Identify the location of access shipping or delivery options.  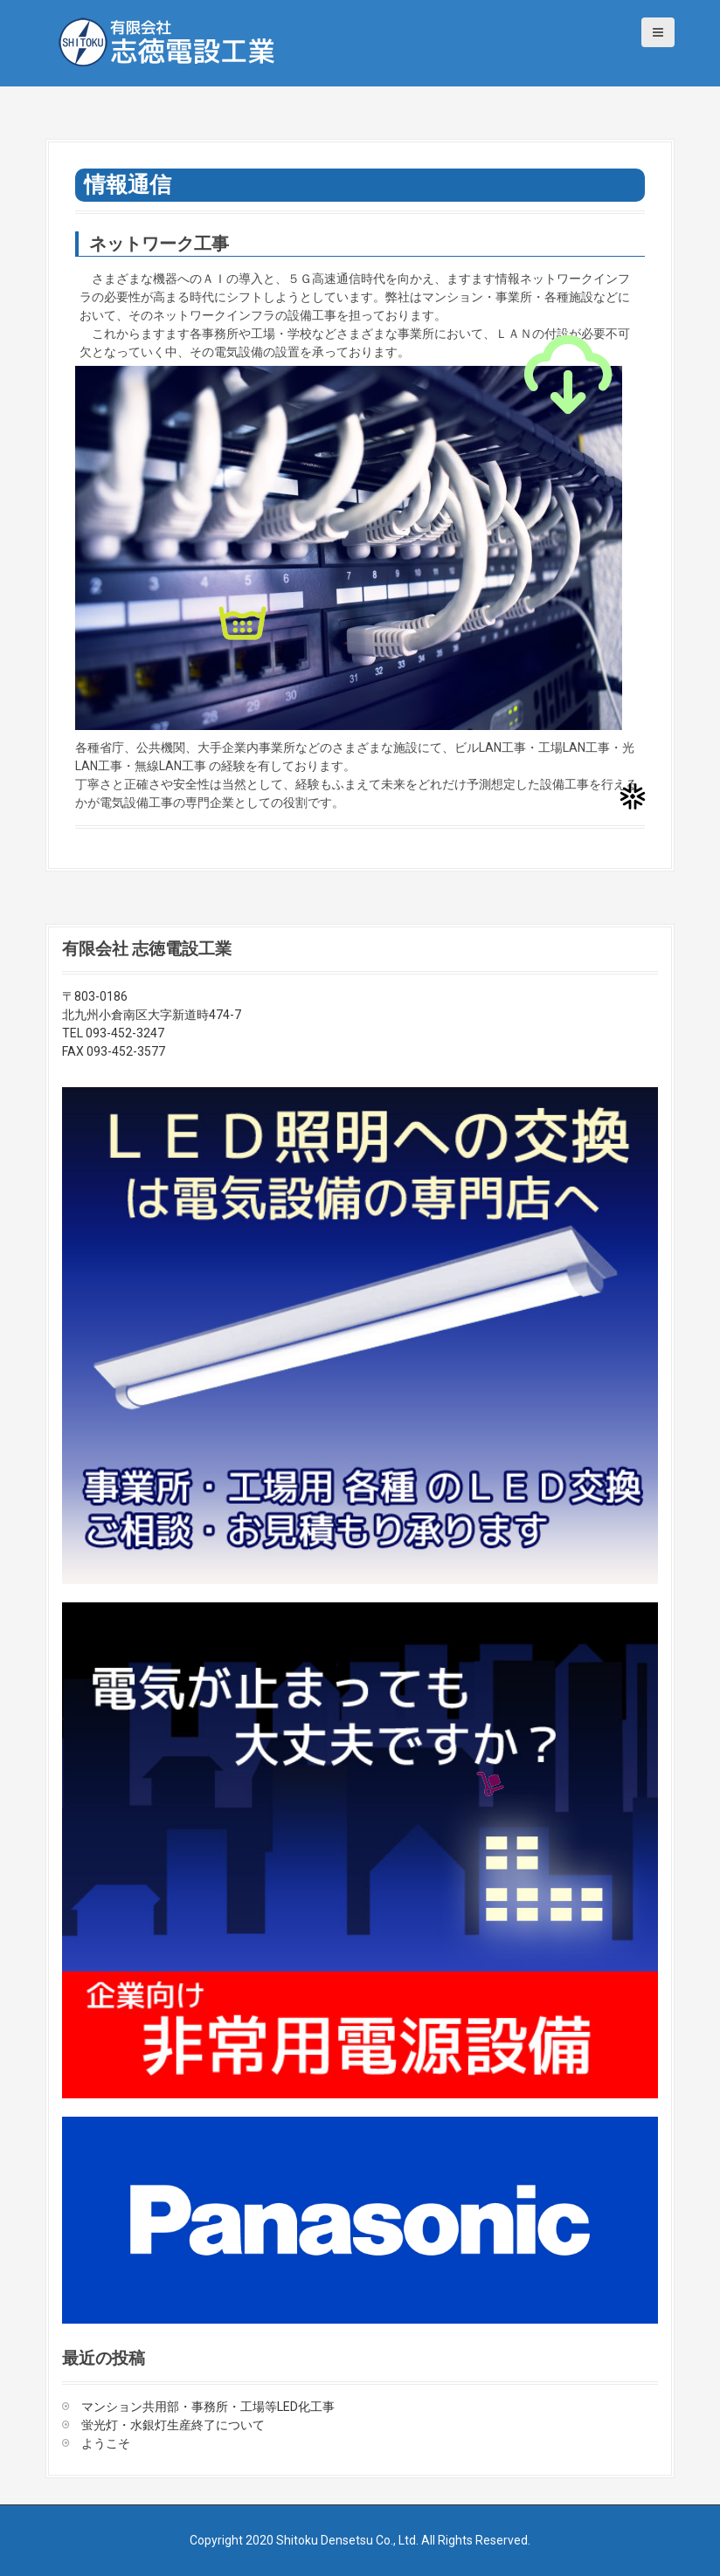
(490, 1784).